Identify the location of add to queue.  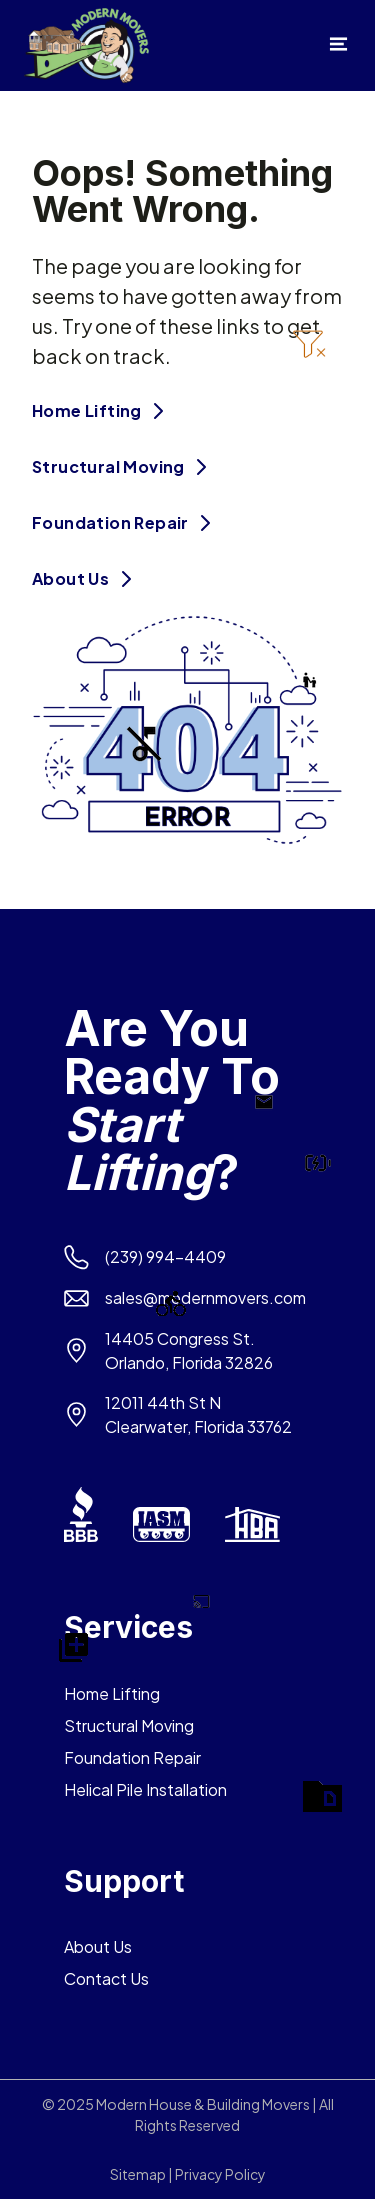
(73, 1647).